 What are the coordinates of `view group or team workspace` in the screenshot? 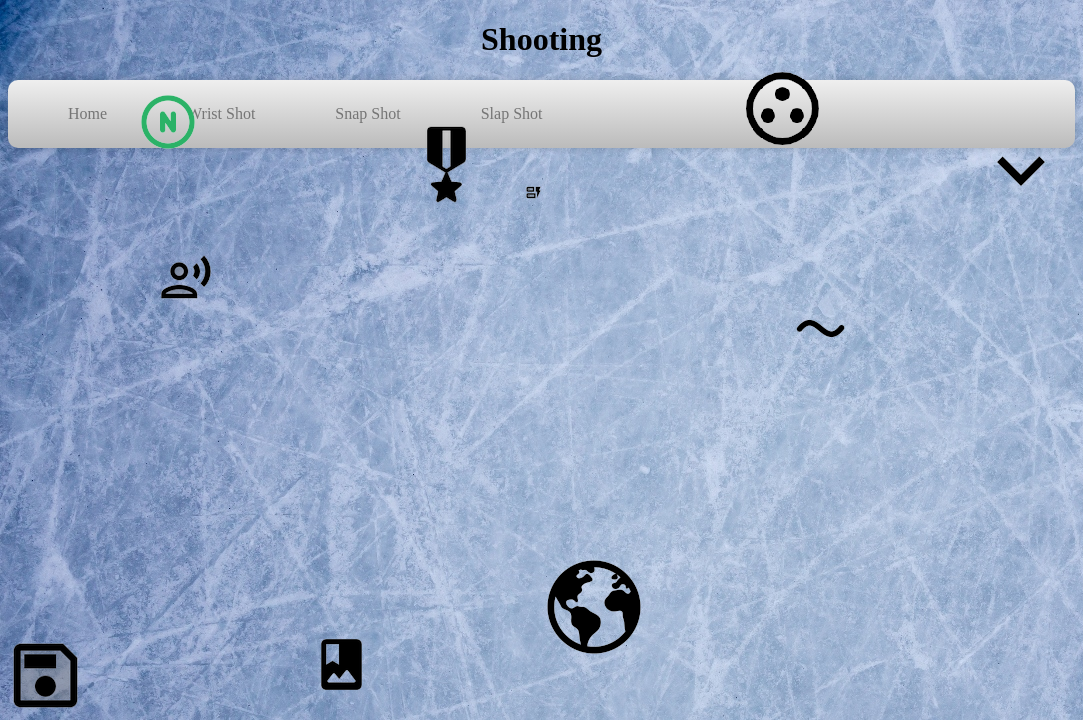 It's located at (782, 108).